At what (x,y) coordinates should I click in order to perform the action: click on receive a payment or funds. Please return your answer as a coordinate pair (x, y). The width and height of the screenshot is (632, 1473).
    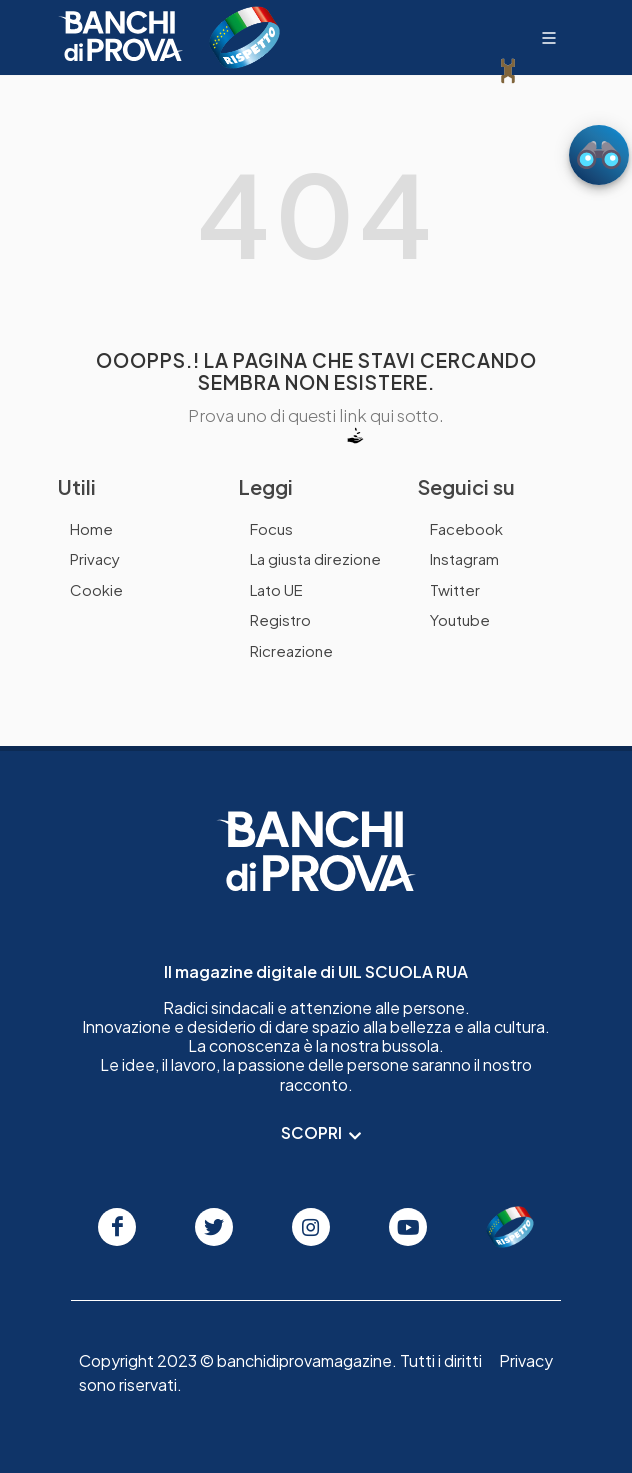
    Looking at the image, I should click on (355, 435).